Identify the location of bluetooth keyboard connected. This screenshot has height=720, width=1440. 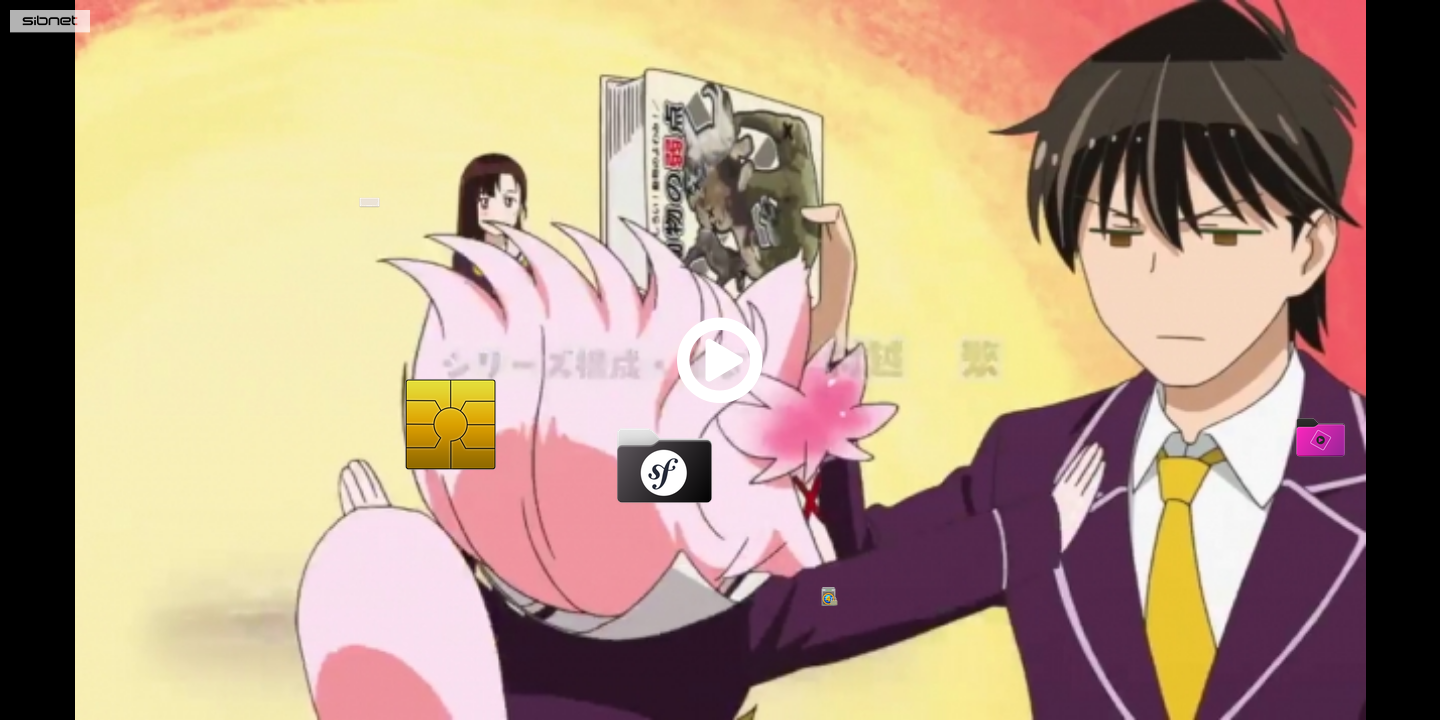
(369, 202).